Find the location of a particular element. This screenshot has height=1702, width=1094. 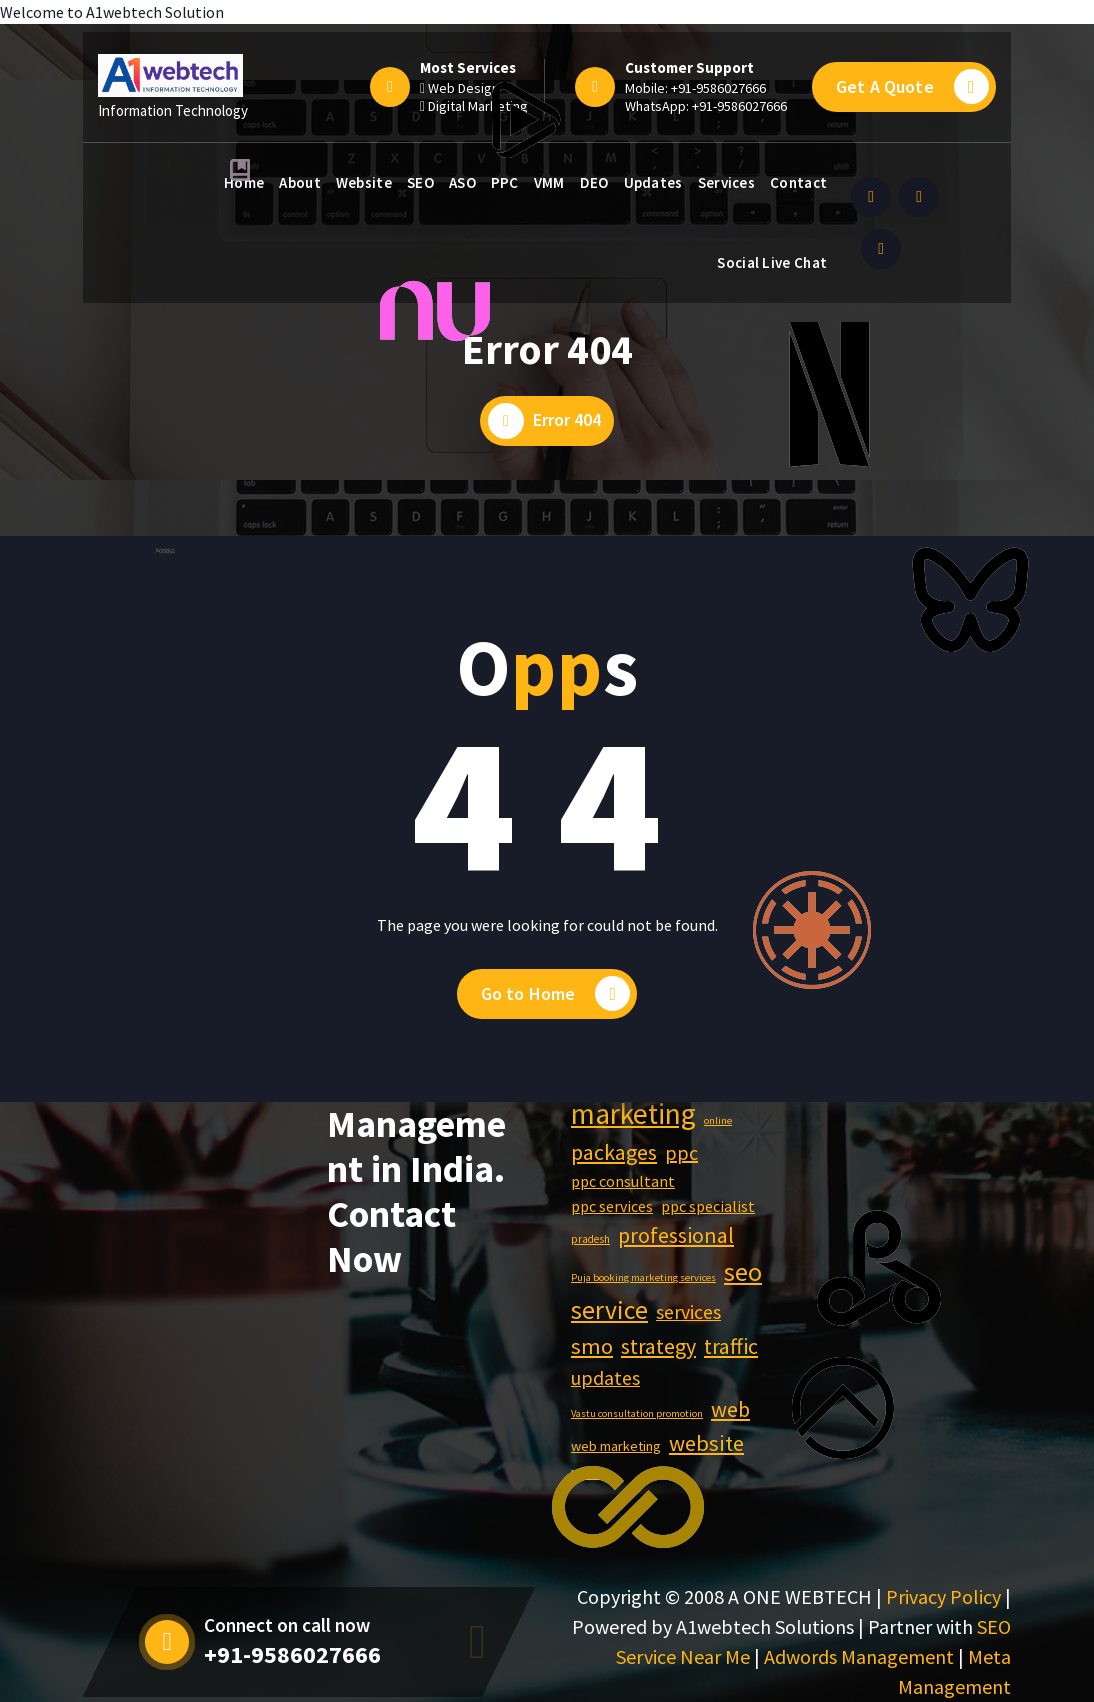

open radarr movie management app is located at coordinates (526, 120).